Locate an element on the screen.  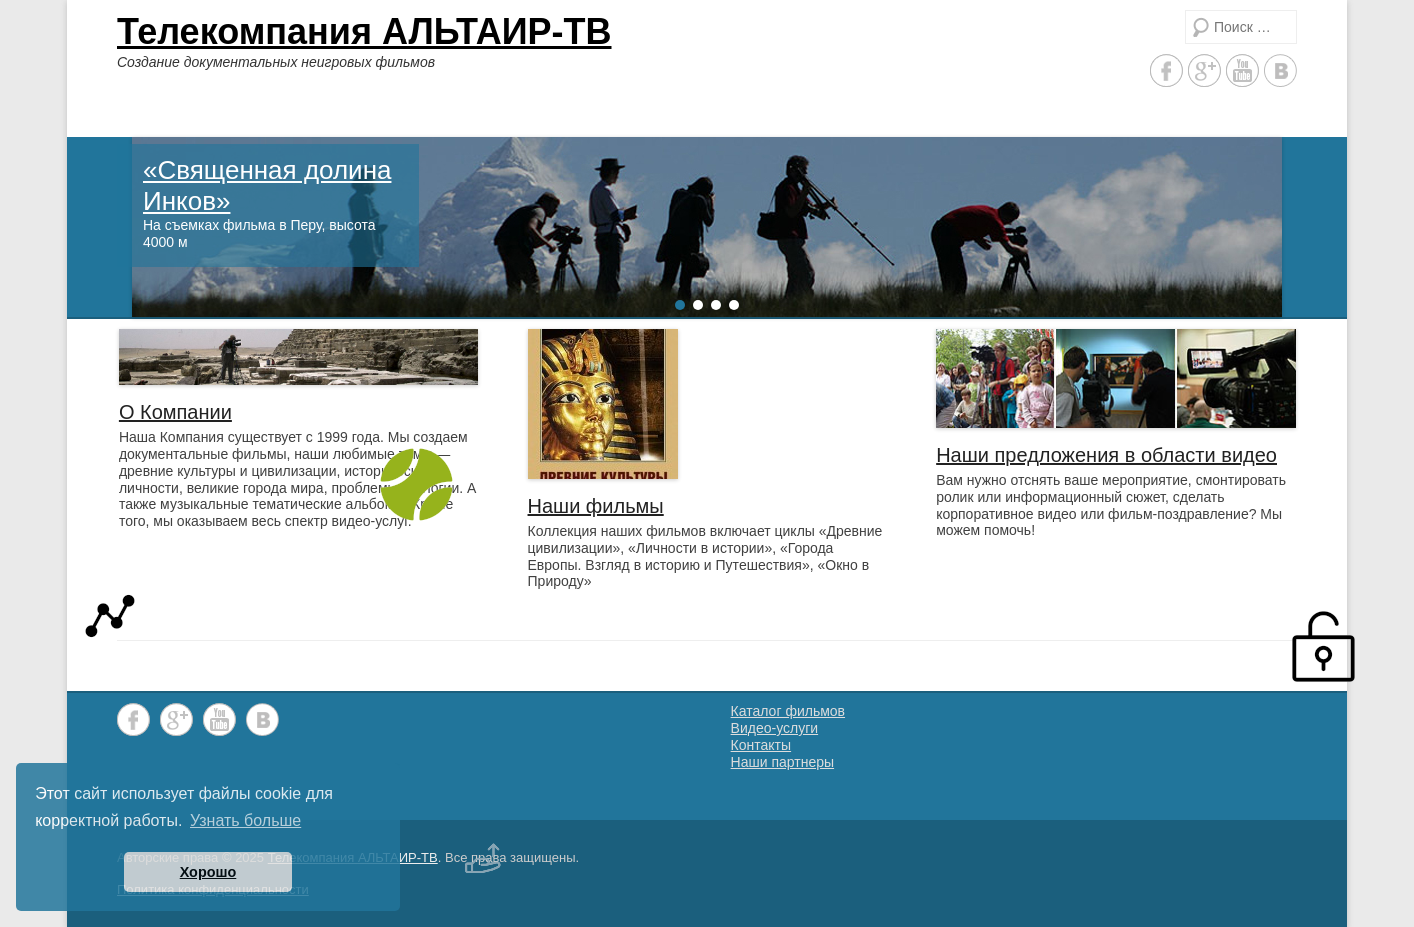
view connected data points or analytics is located at coordinates (110, 616).